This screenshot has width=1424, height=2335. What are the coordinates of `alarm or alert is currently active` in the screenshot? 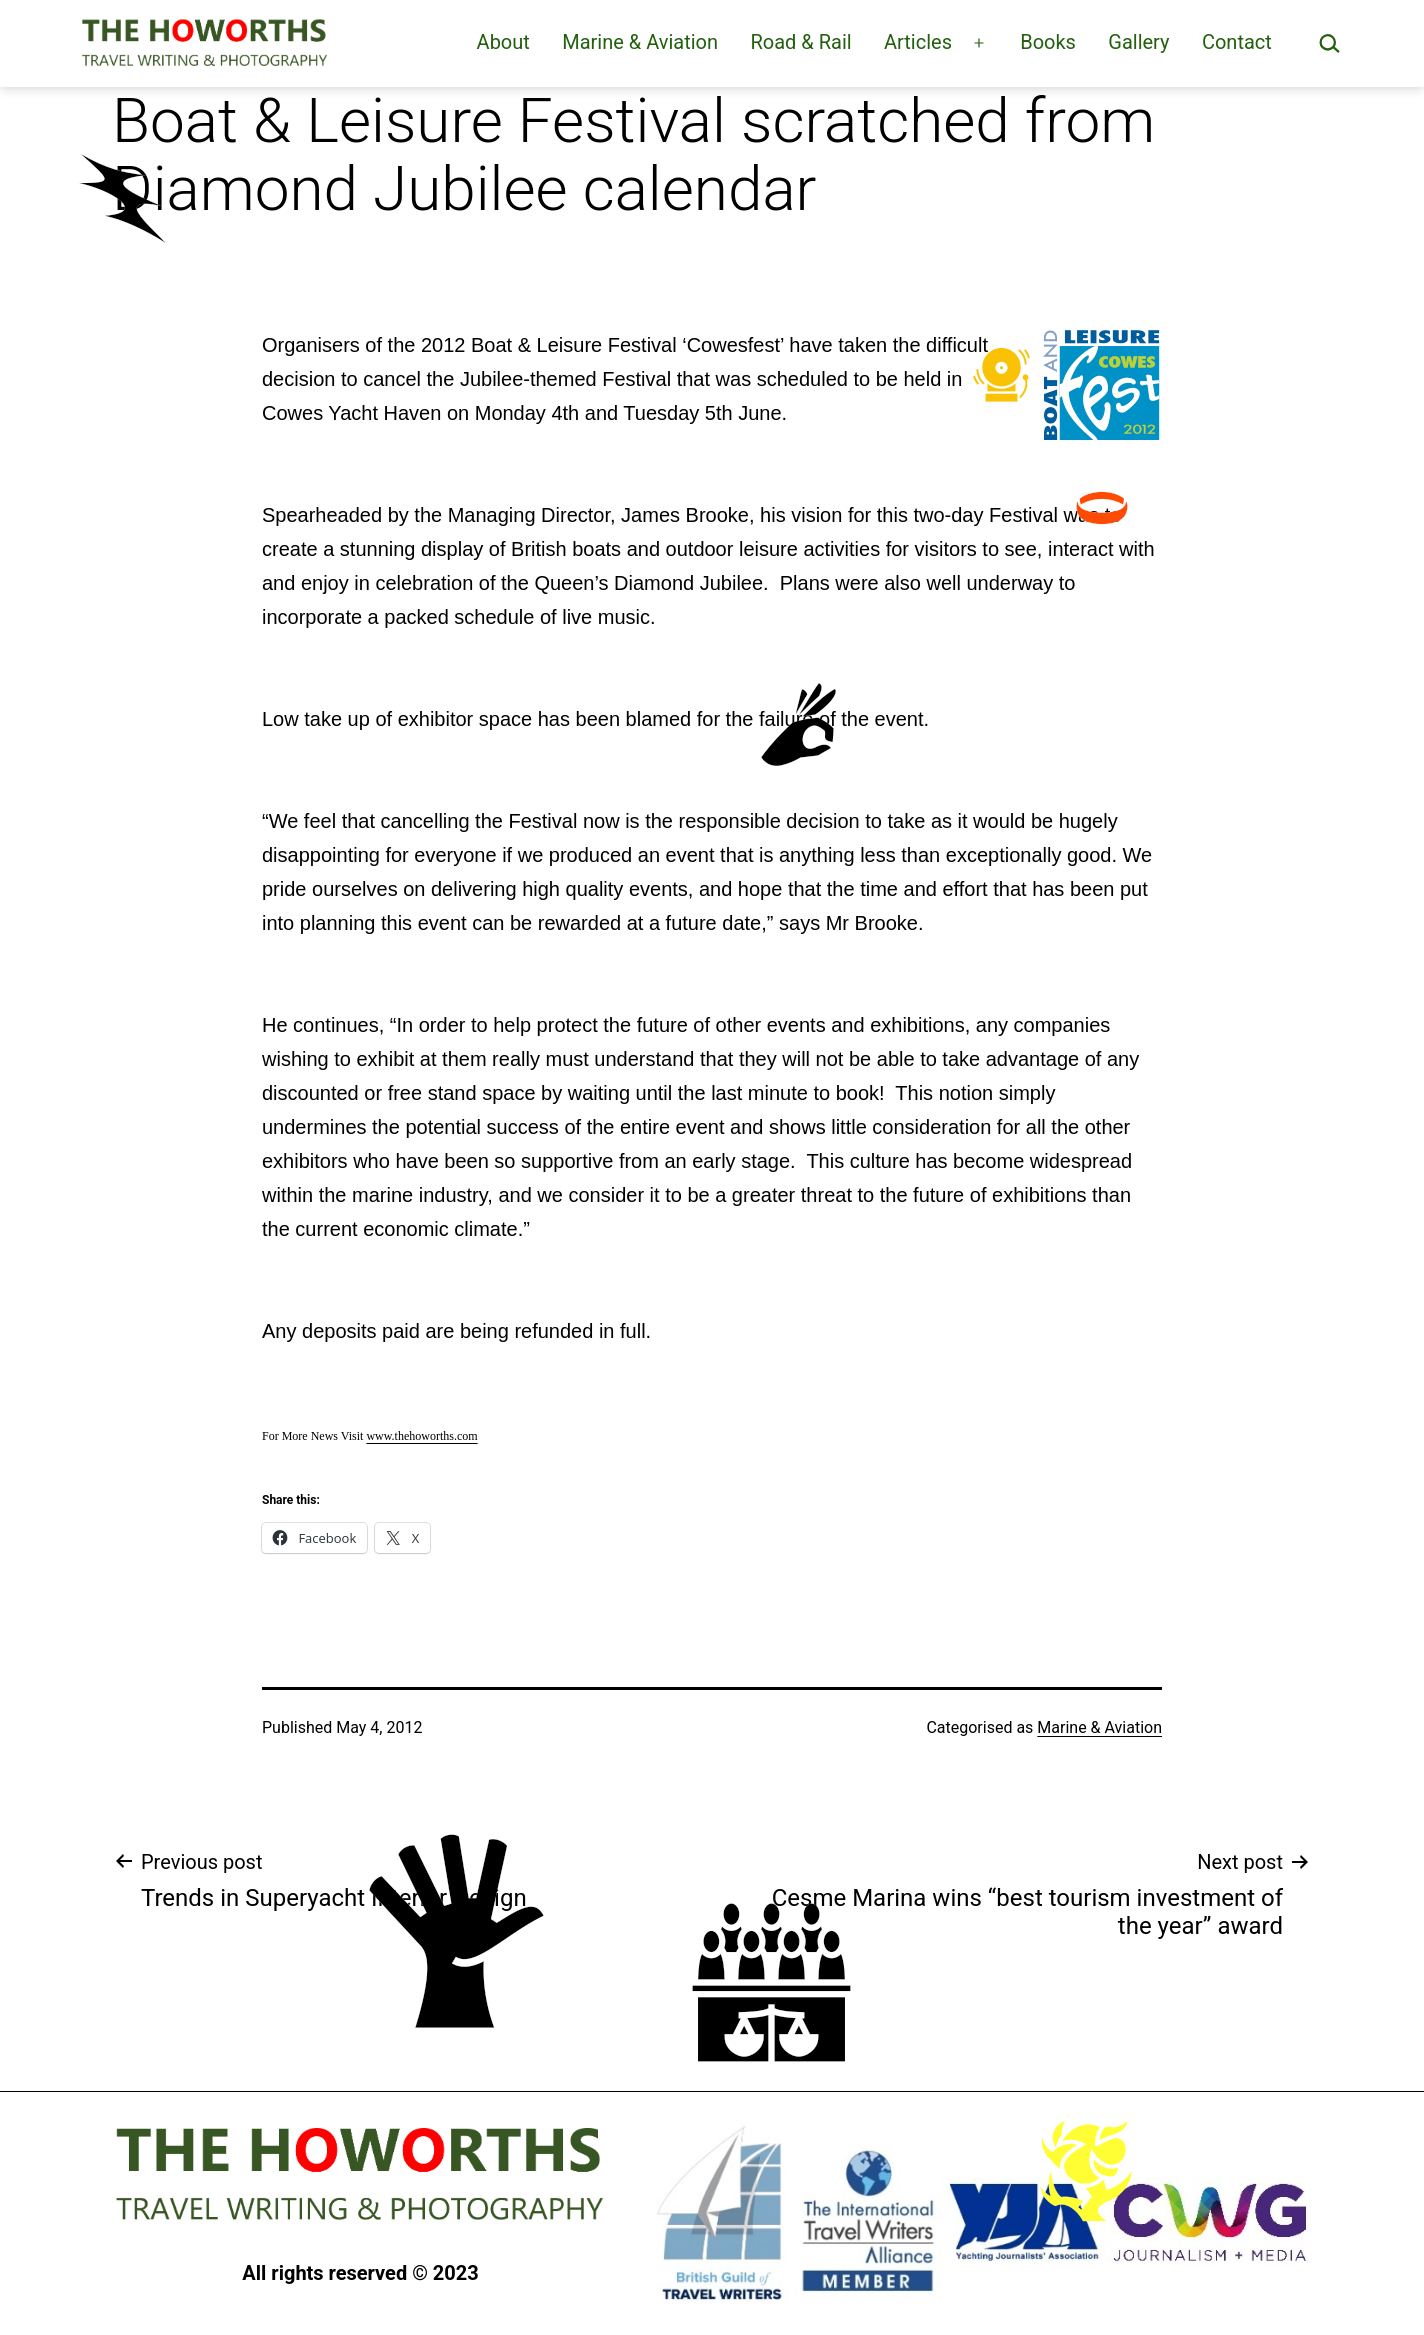 It's located at (1001, 373).